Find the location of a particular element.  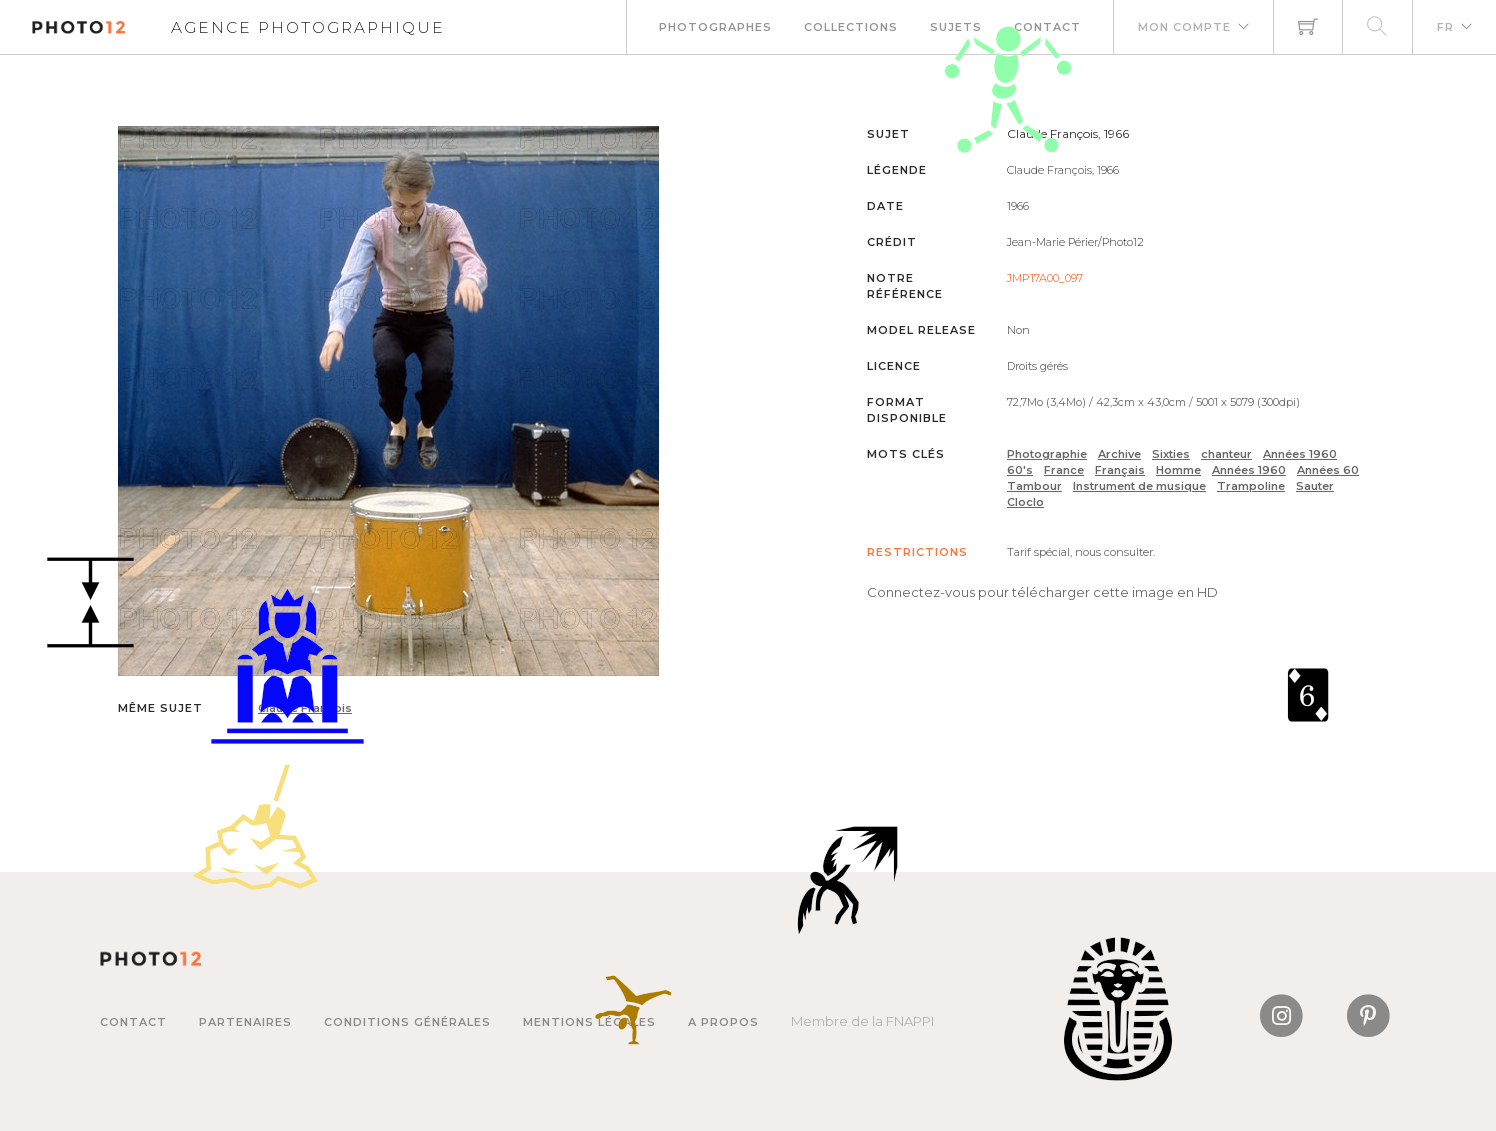

mythological character or story element in a game is located at coordinates (843, 880).